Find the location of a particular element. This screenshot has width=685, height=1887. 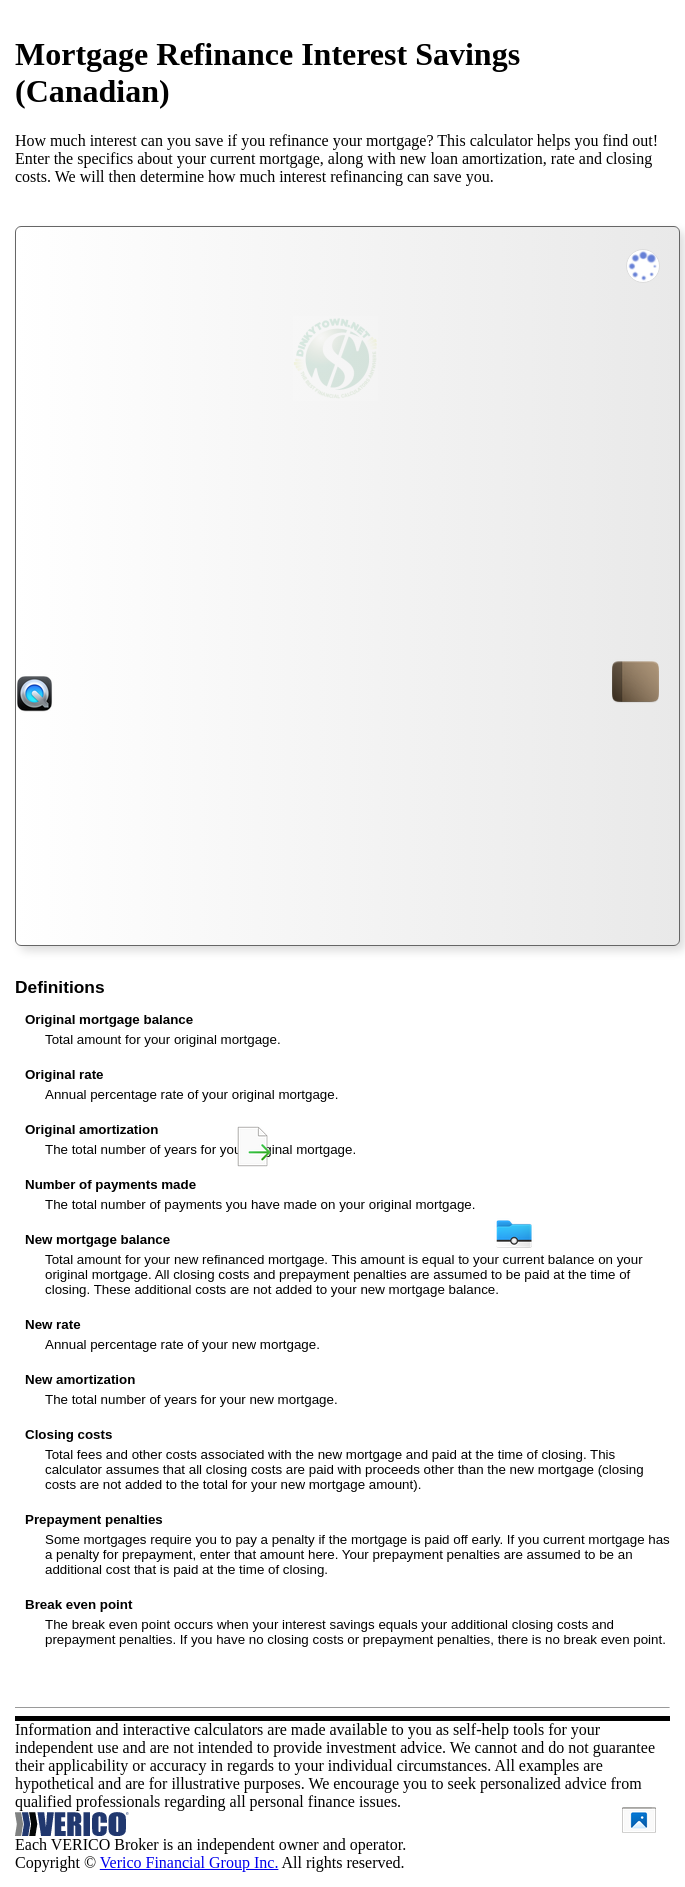

open QuickTime Player to watch videos is located at coordinates (34, 693).